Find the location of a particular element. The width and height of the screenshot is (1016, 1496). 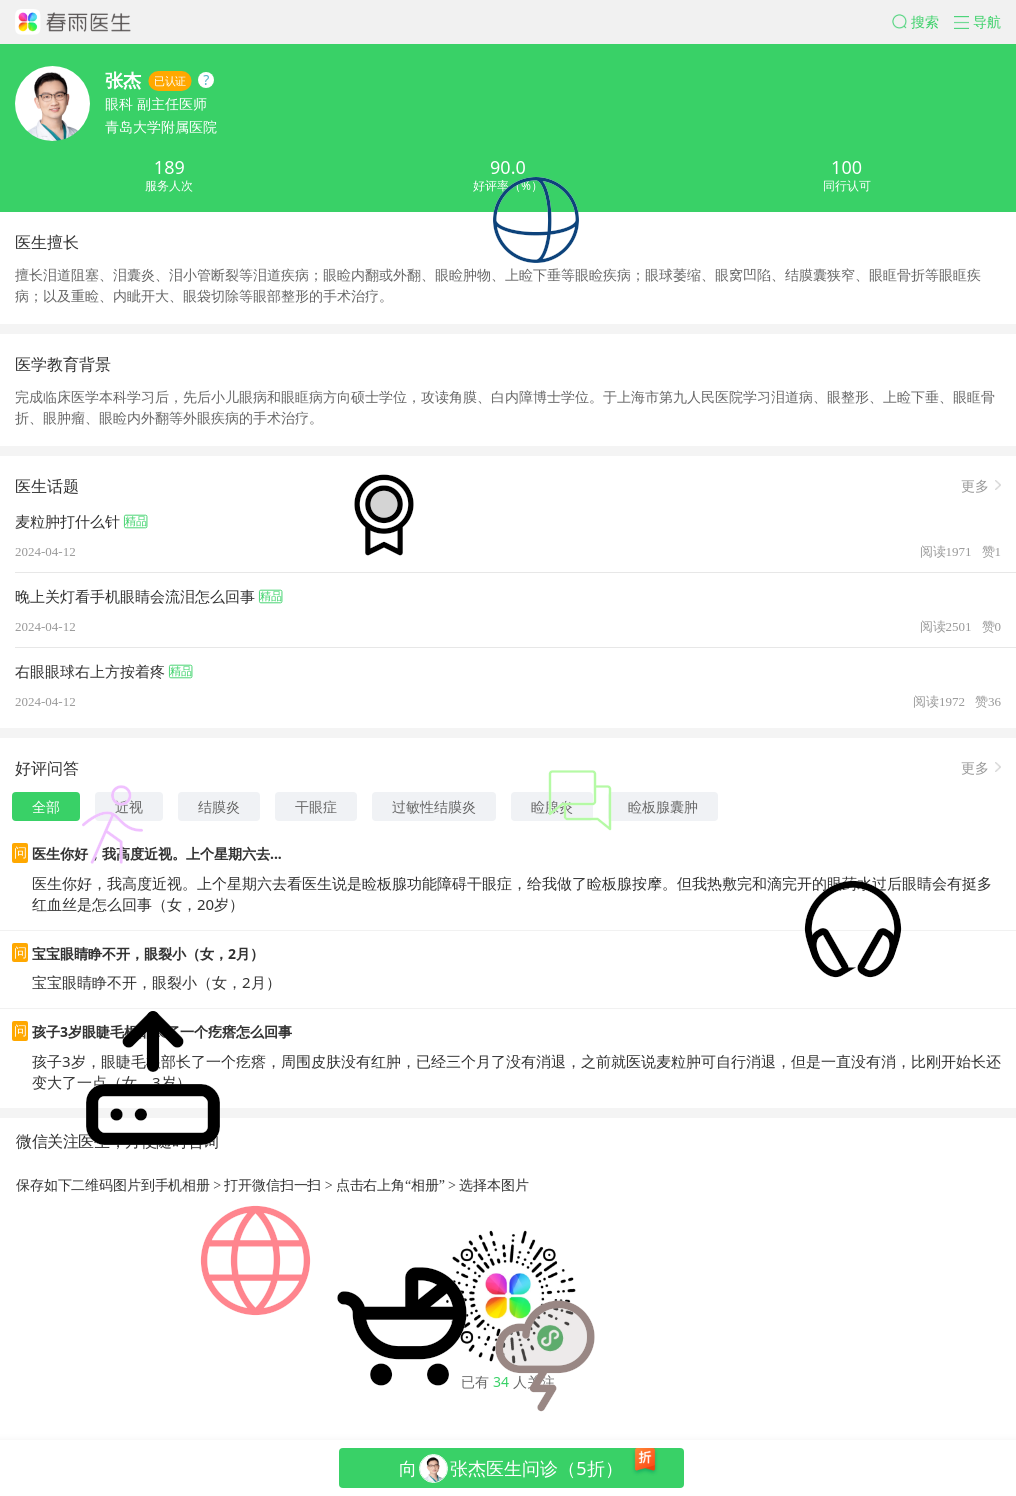

indicates thunderstorm or severe weather conditions is located at coordinates (545, 1354).